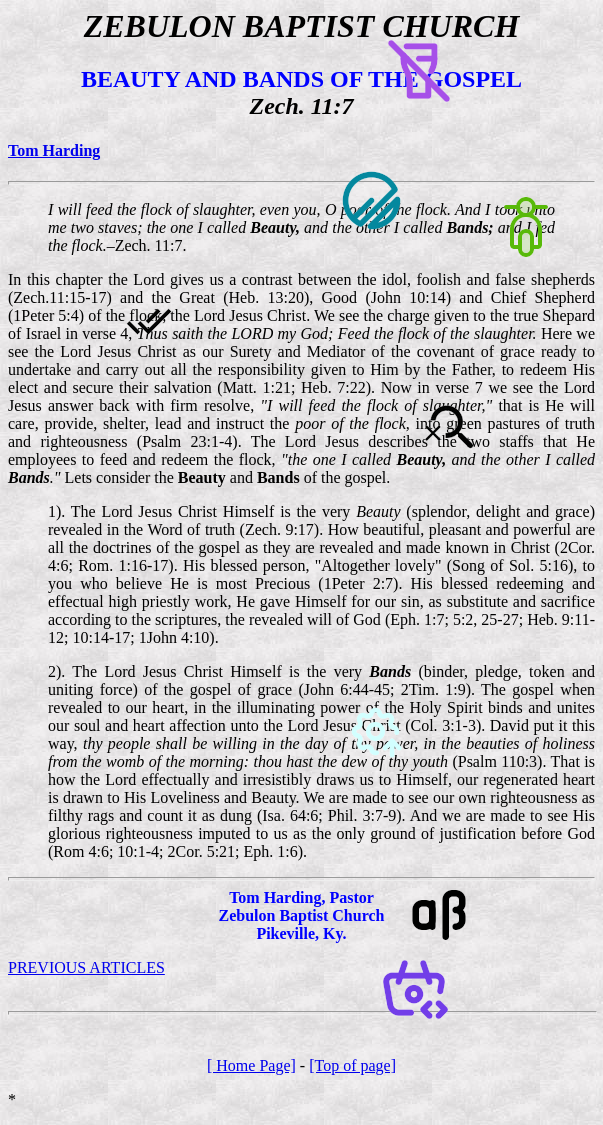  I want to click on no alcohol allowed, so click(419, 71).